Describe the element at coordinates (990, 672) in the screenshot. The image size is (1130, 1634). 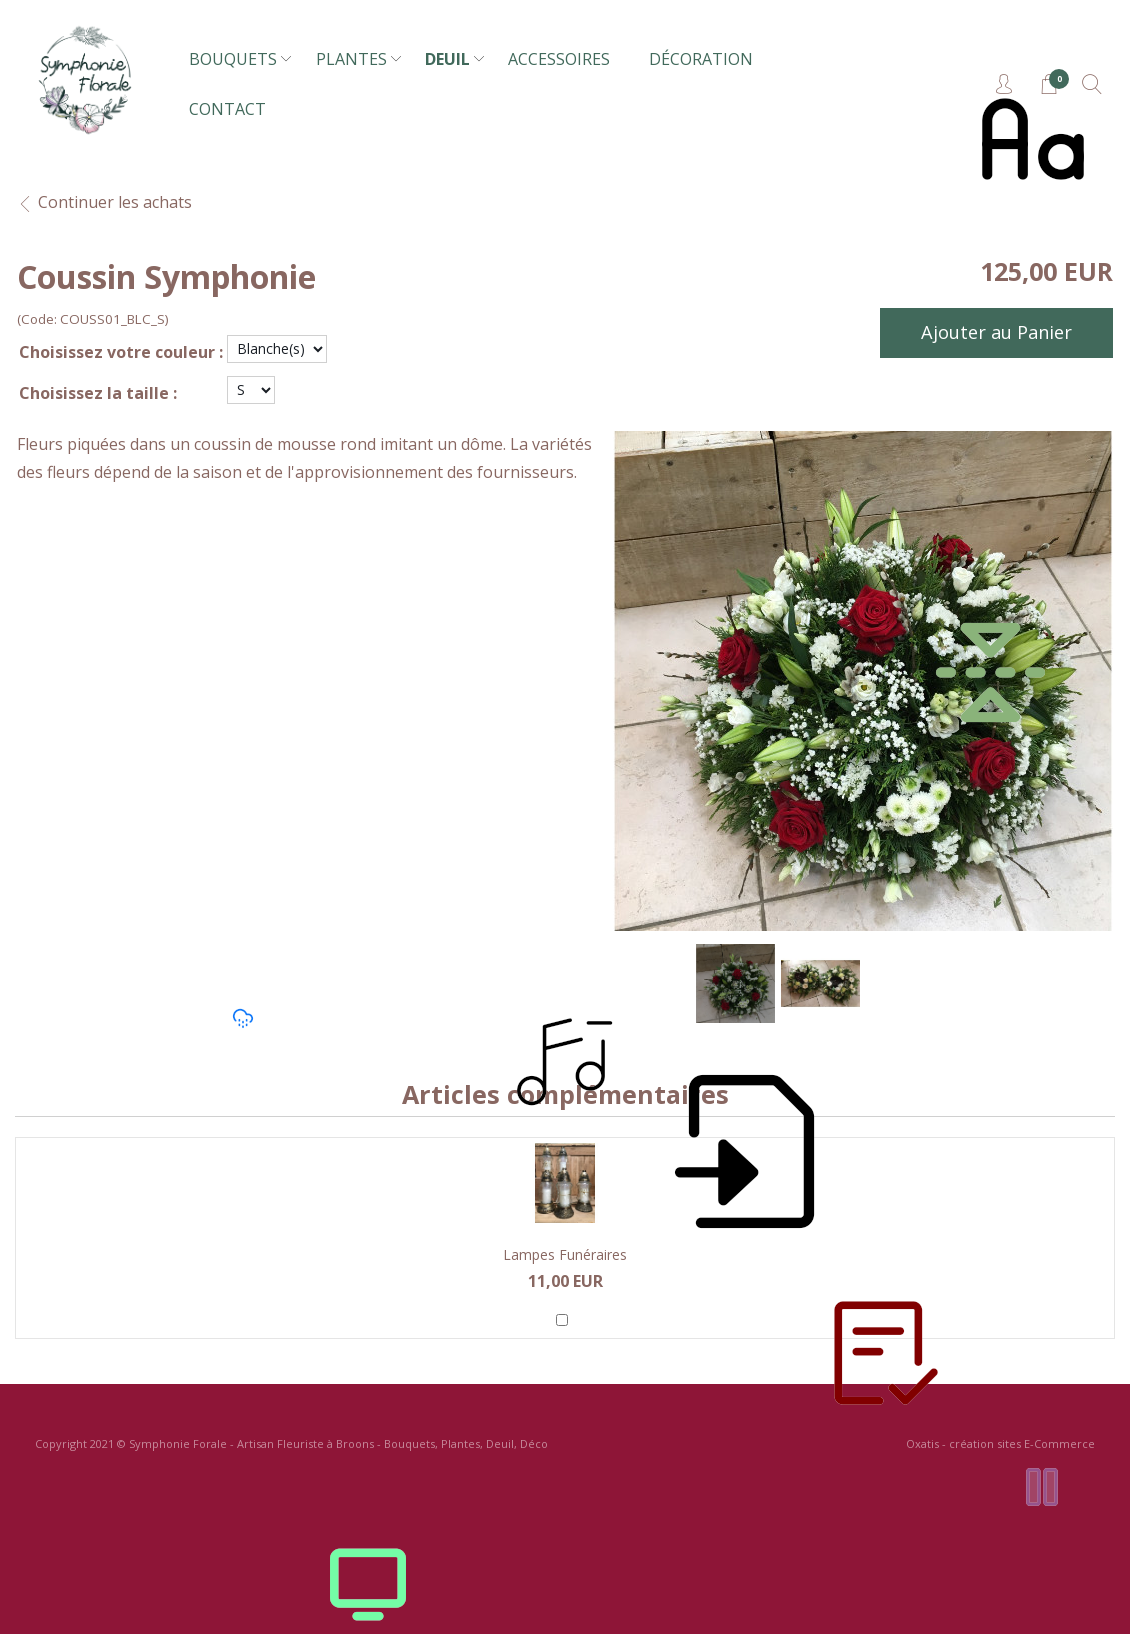
I see `flip image vertically` at that location.